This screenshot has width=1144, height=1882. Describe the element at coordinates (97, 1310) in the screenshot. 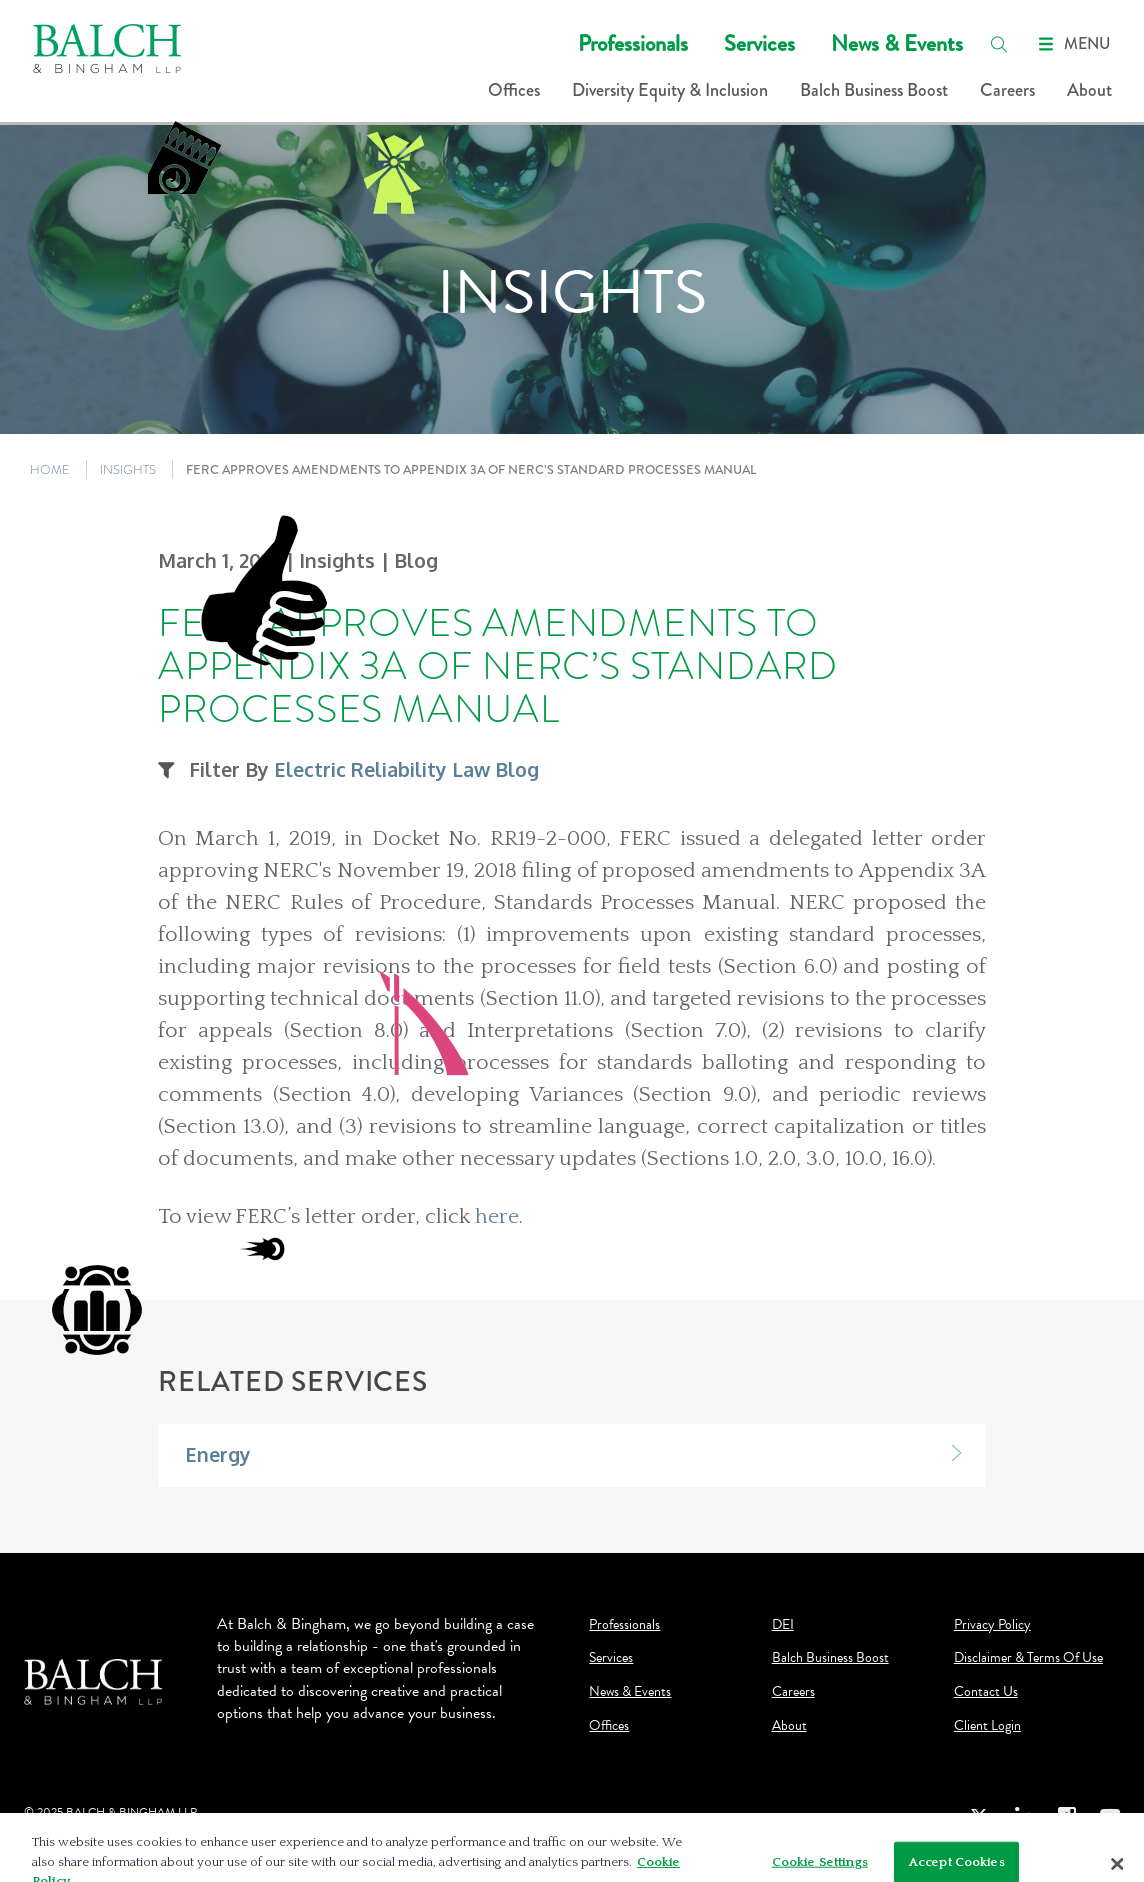

I see `view global analytics or statistics` at that location.